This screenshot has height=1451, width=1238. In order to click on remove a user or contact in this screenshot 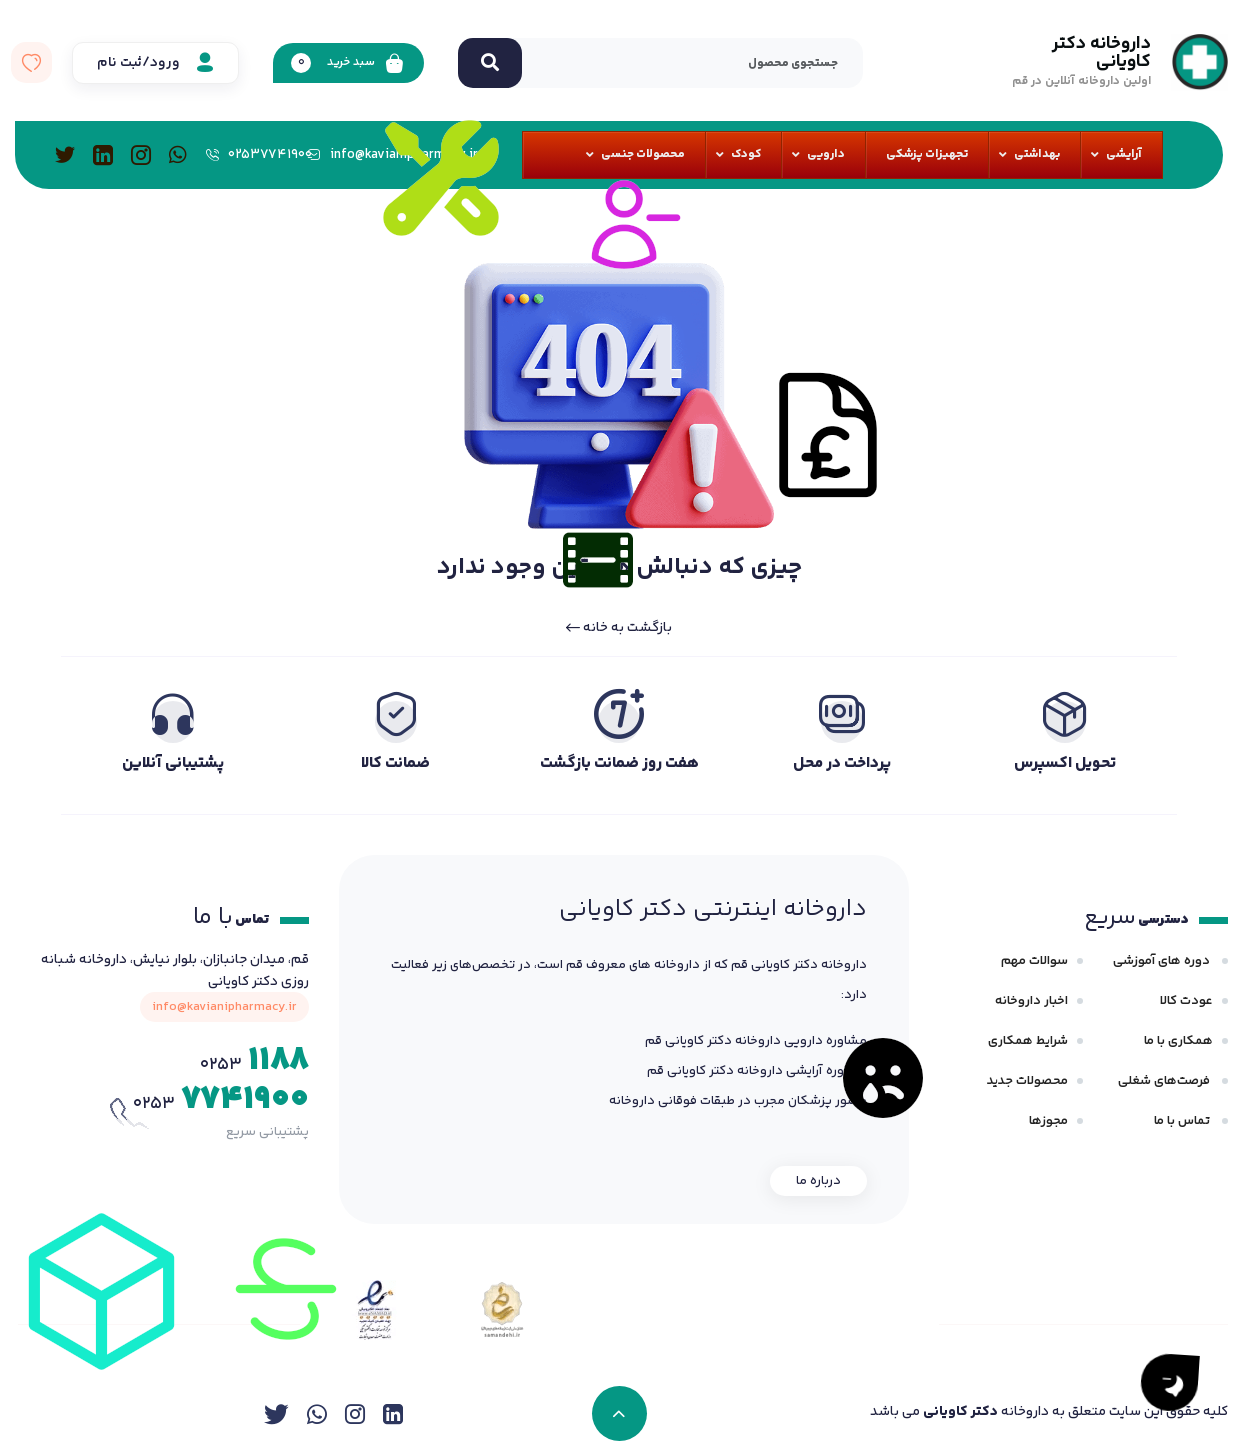, I will do `click(631, 224)`.